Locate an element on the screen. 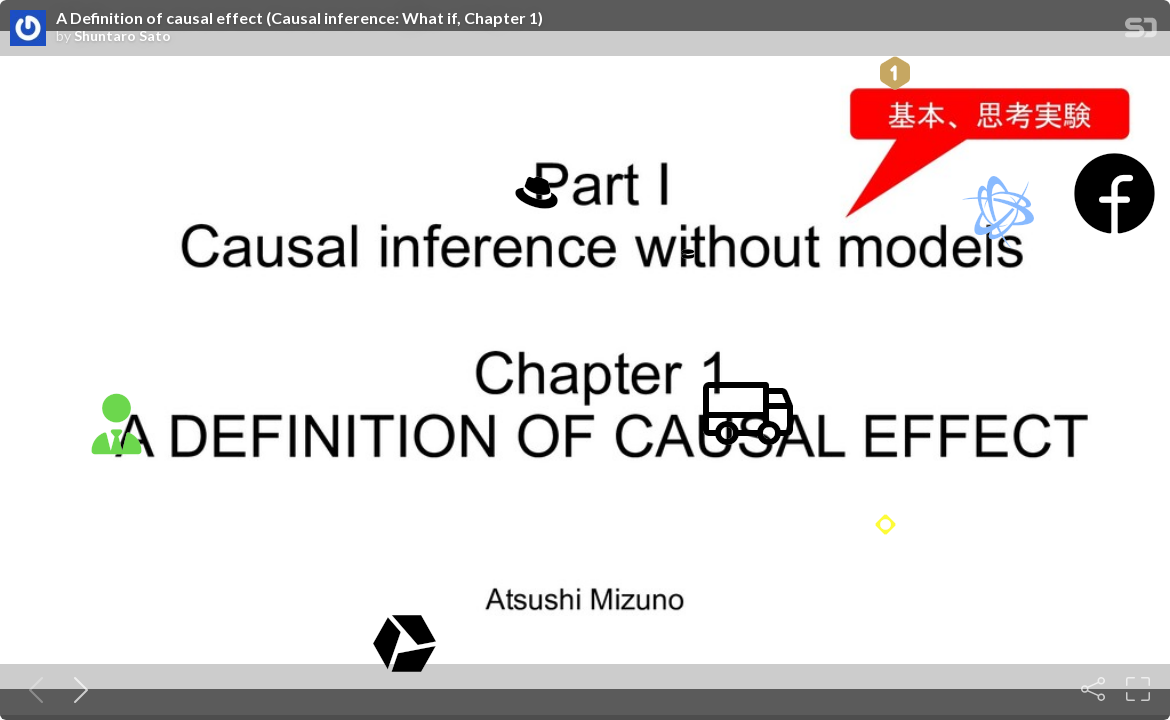 The width and height of the screenshot is (1170, 720). launch Battle.net gaming platform is located at coordinates (998, 212).